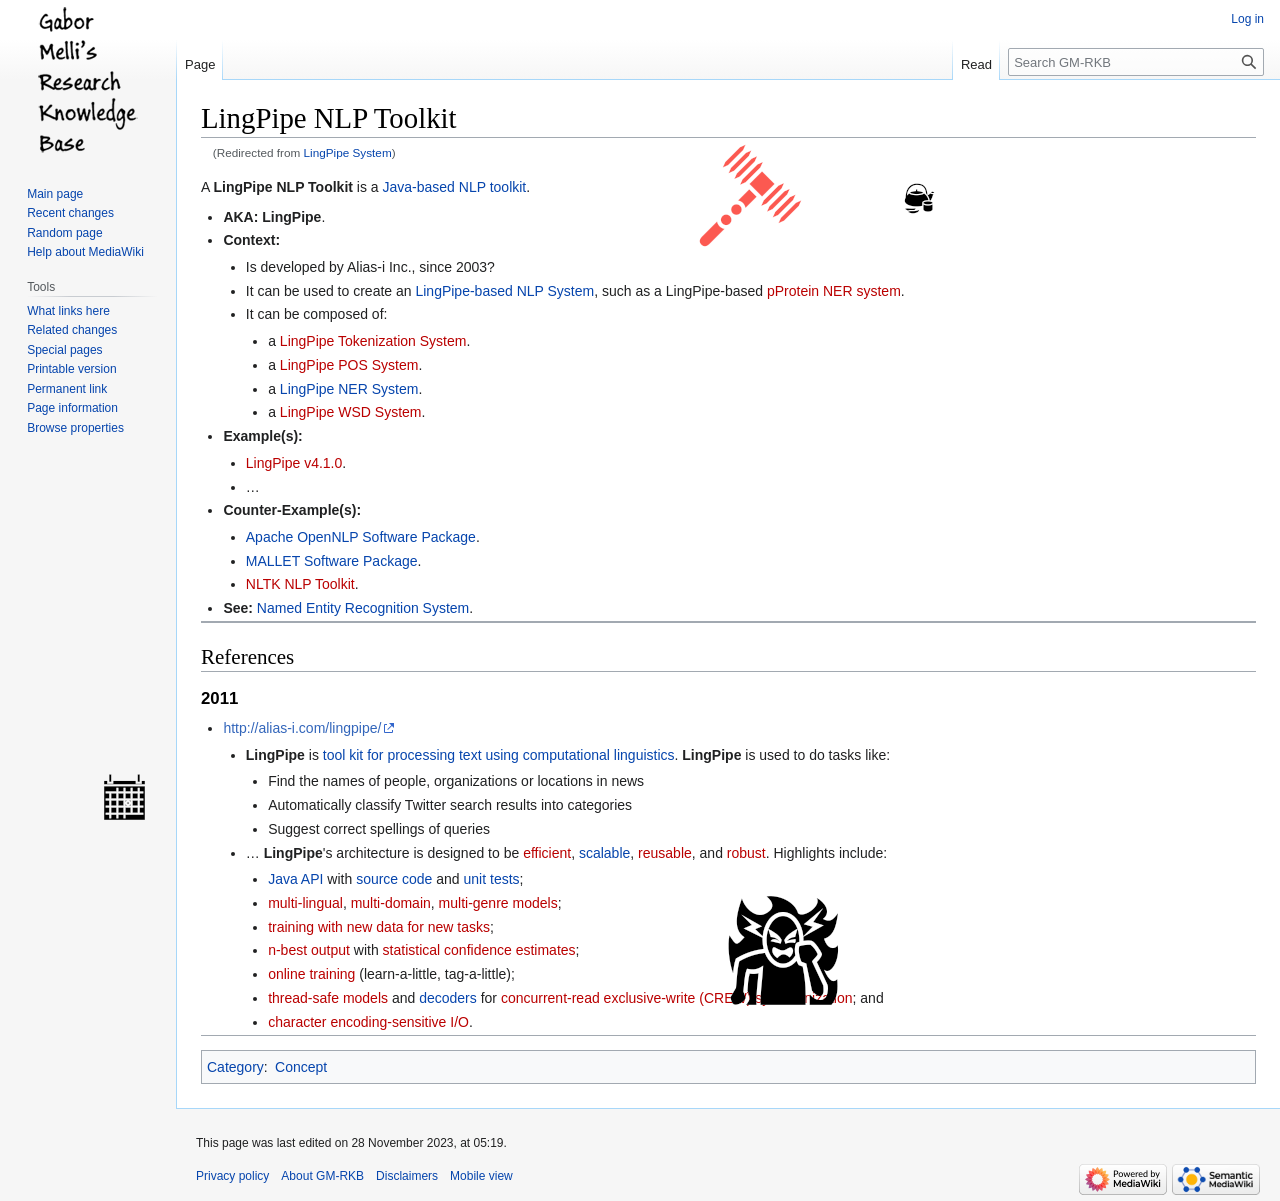 This screenshot has height=1201, width=1280. What do you see at coordinates (783, 950) in the screenshot?
I see `activate enrage ability or berserk mode` at bounding box center [783, 950].